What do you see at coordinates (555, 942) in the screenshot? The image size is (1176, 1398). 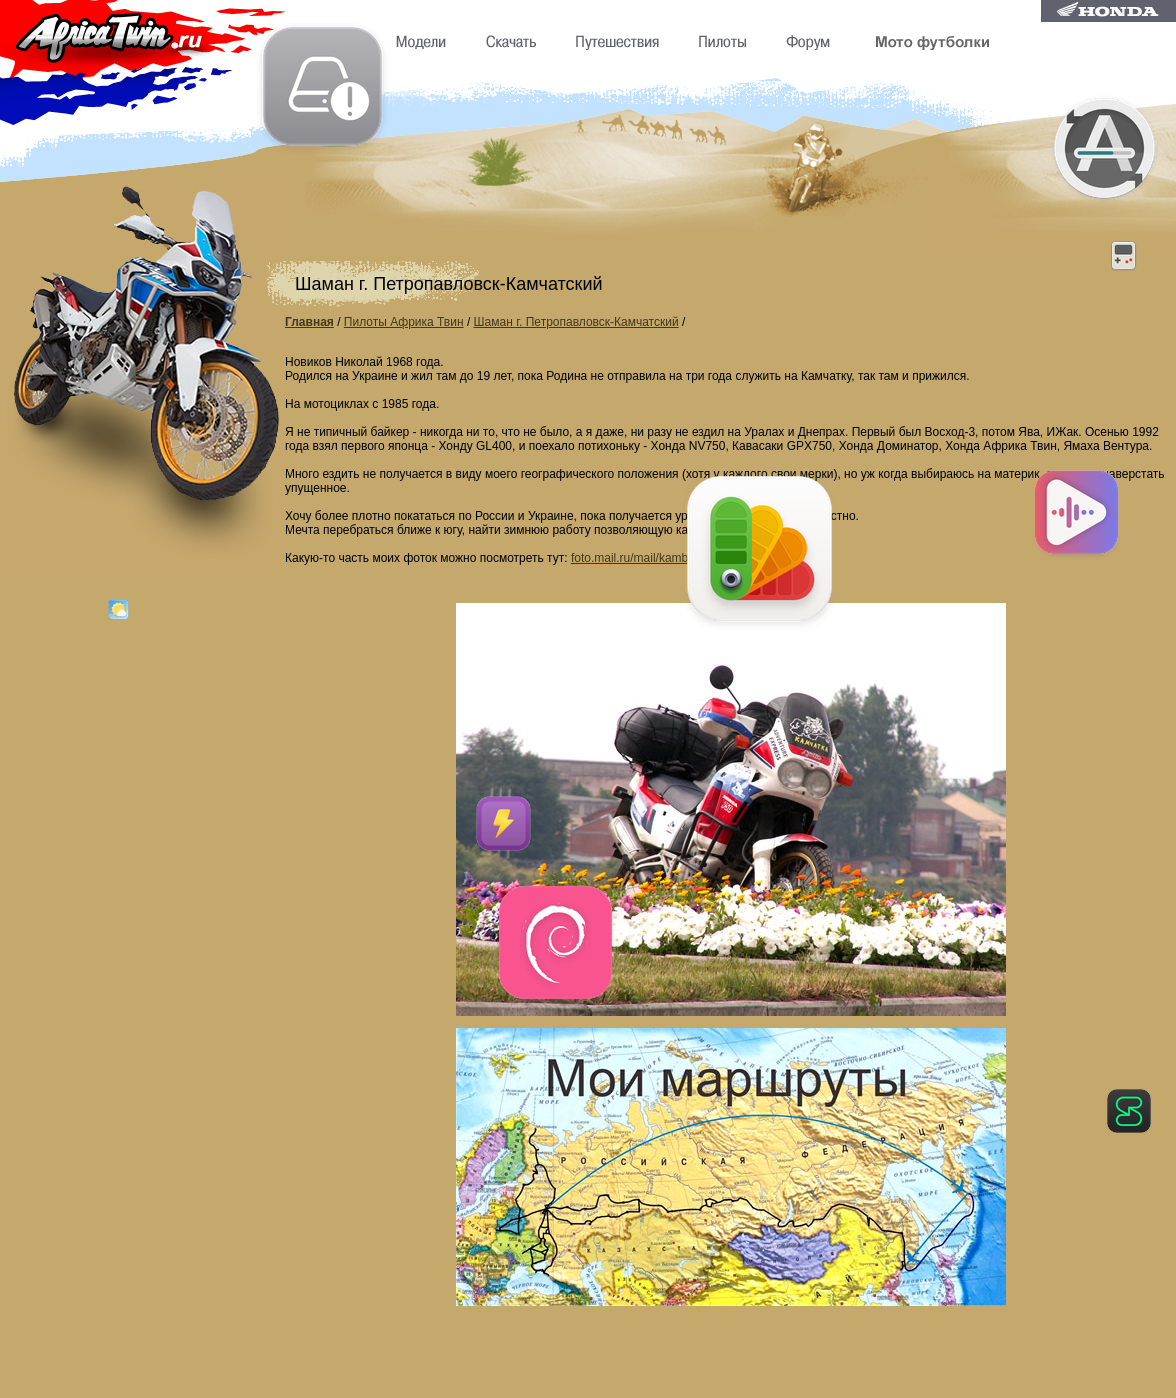 I see `launch debian linux application` at bounding box center [555, 942].